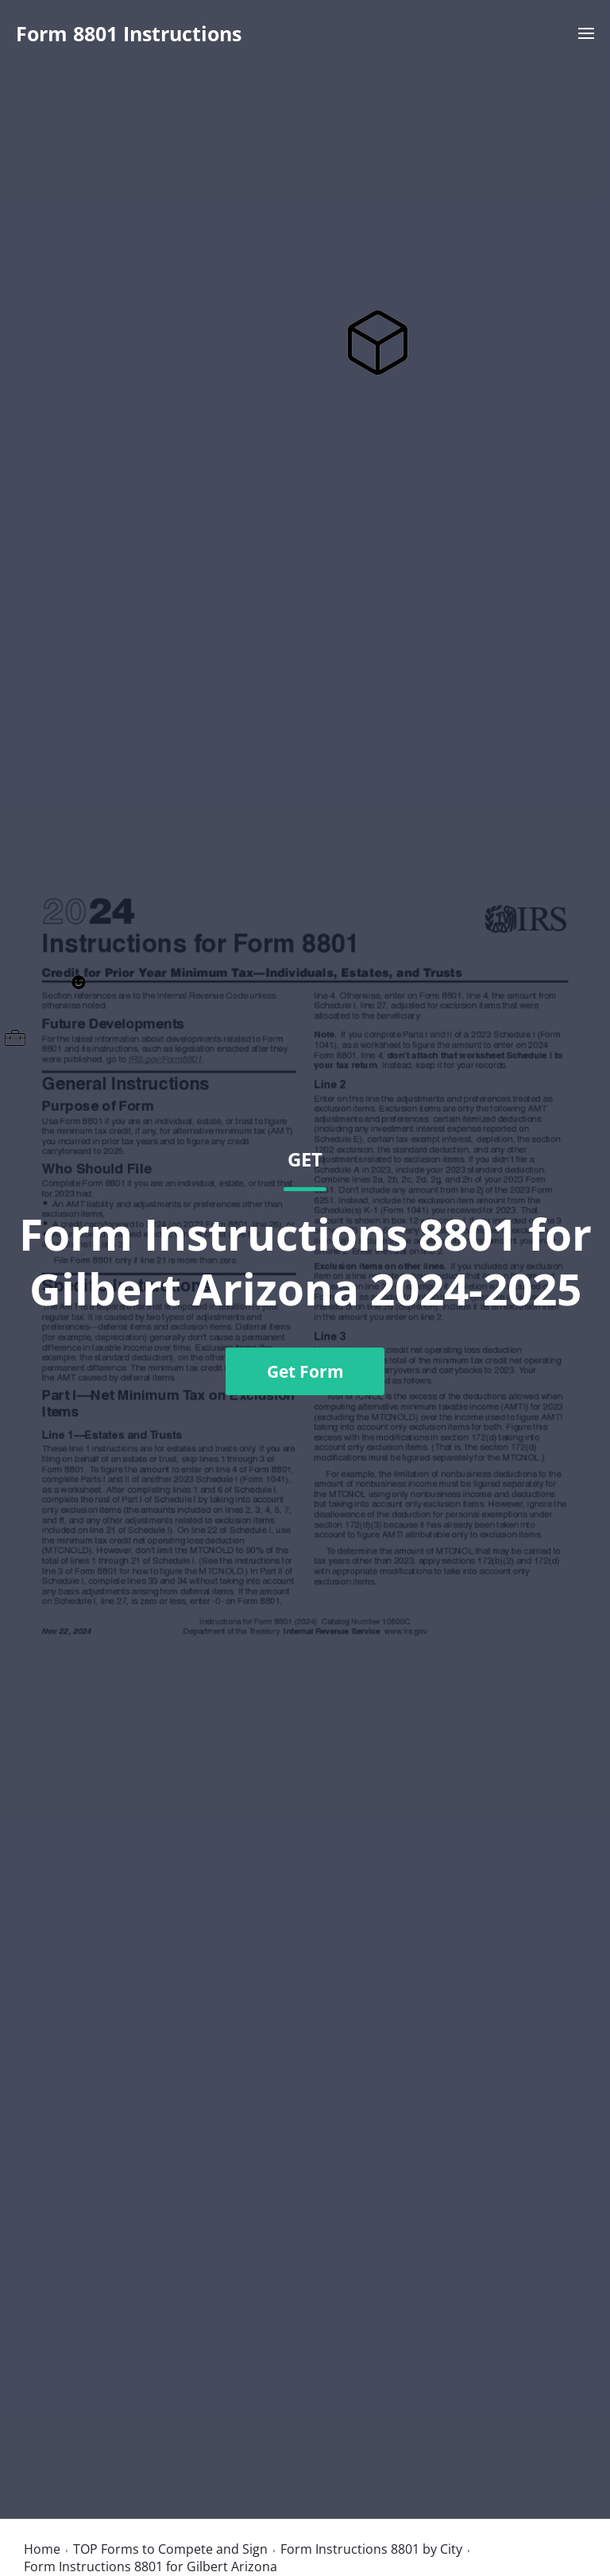 The height and width of the screenshot is (2576, 610). I want to click on insert a winking emoji into your message, so click(79, 982).